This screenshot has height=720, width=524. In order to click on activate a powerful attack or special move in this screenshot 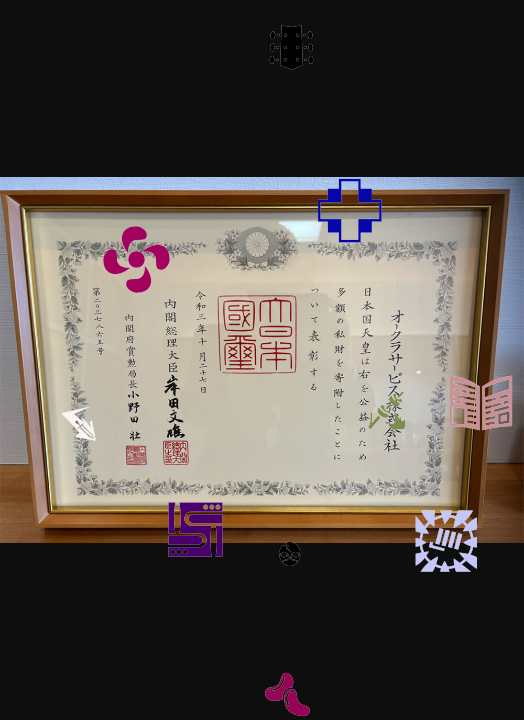, I will do `click(446, 541)`.